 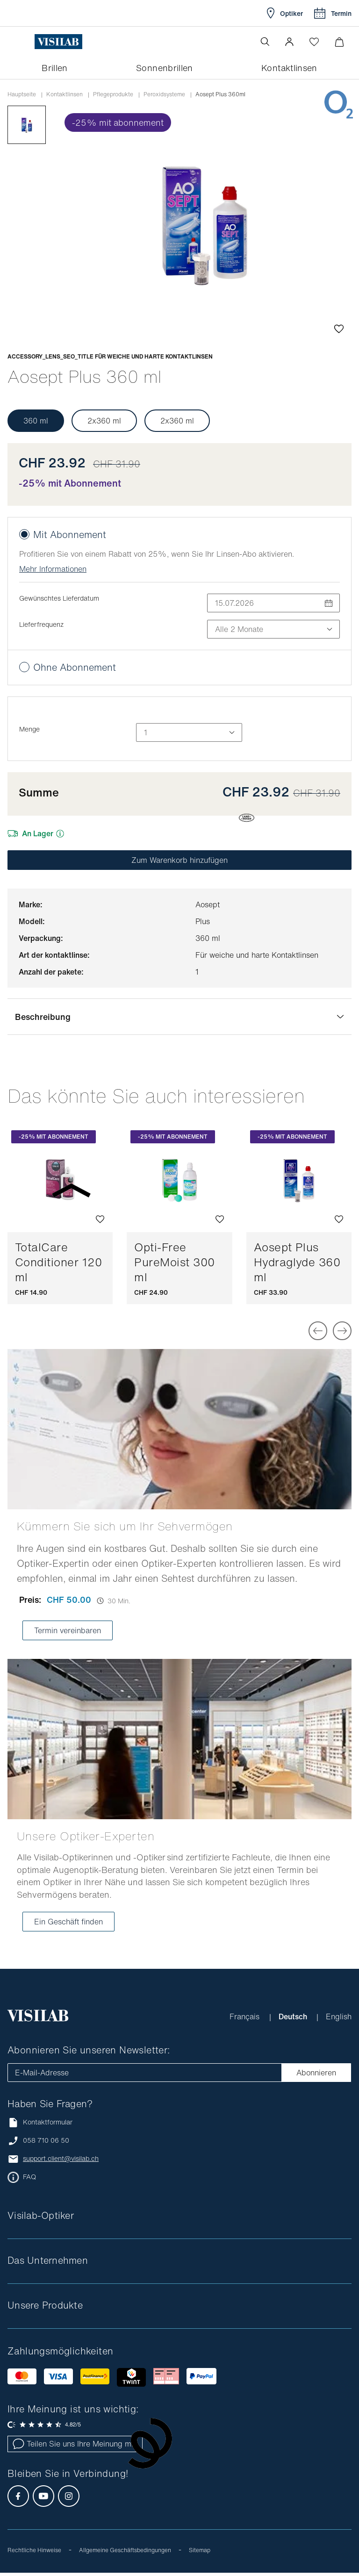 I want to click on scroll to top of page, so click(x=71, y=1191).